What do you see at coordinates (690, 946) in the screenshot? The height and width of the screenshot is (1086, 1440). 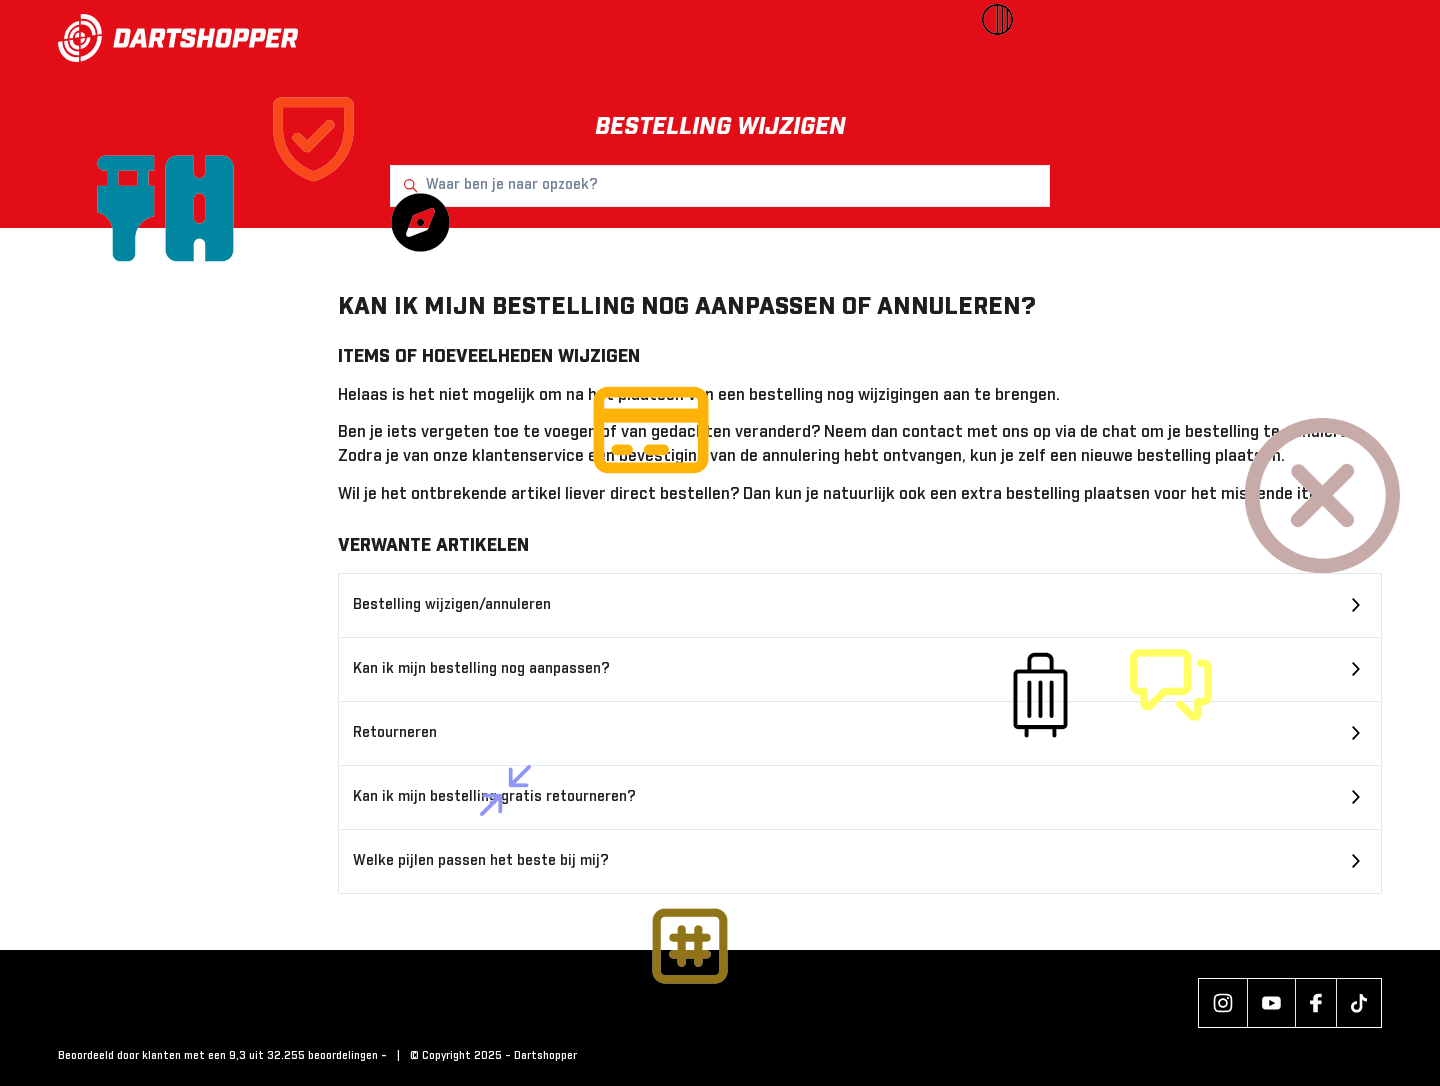 I see `view grid or pattern layout options` at bounding box center [690, 946].